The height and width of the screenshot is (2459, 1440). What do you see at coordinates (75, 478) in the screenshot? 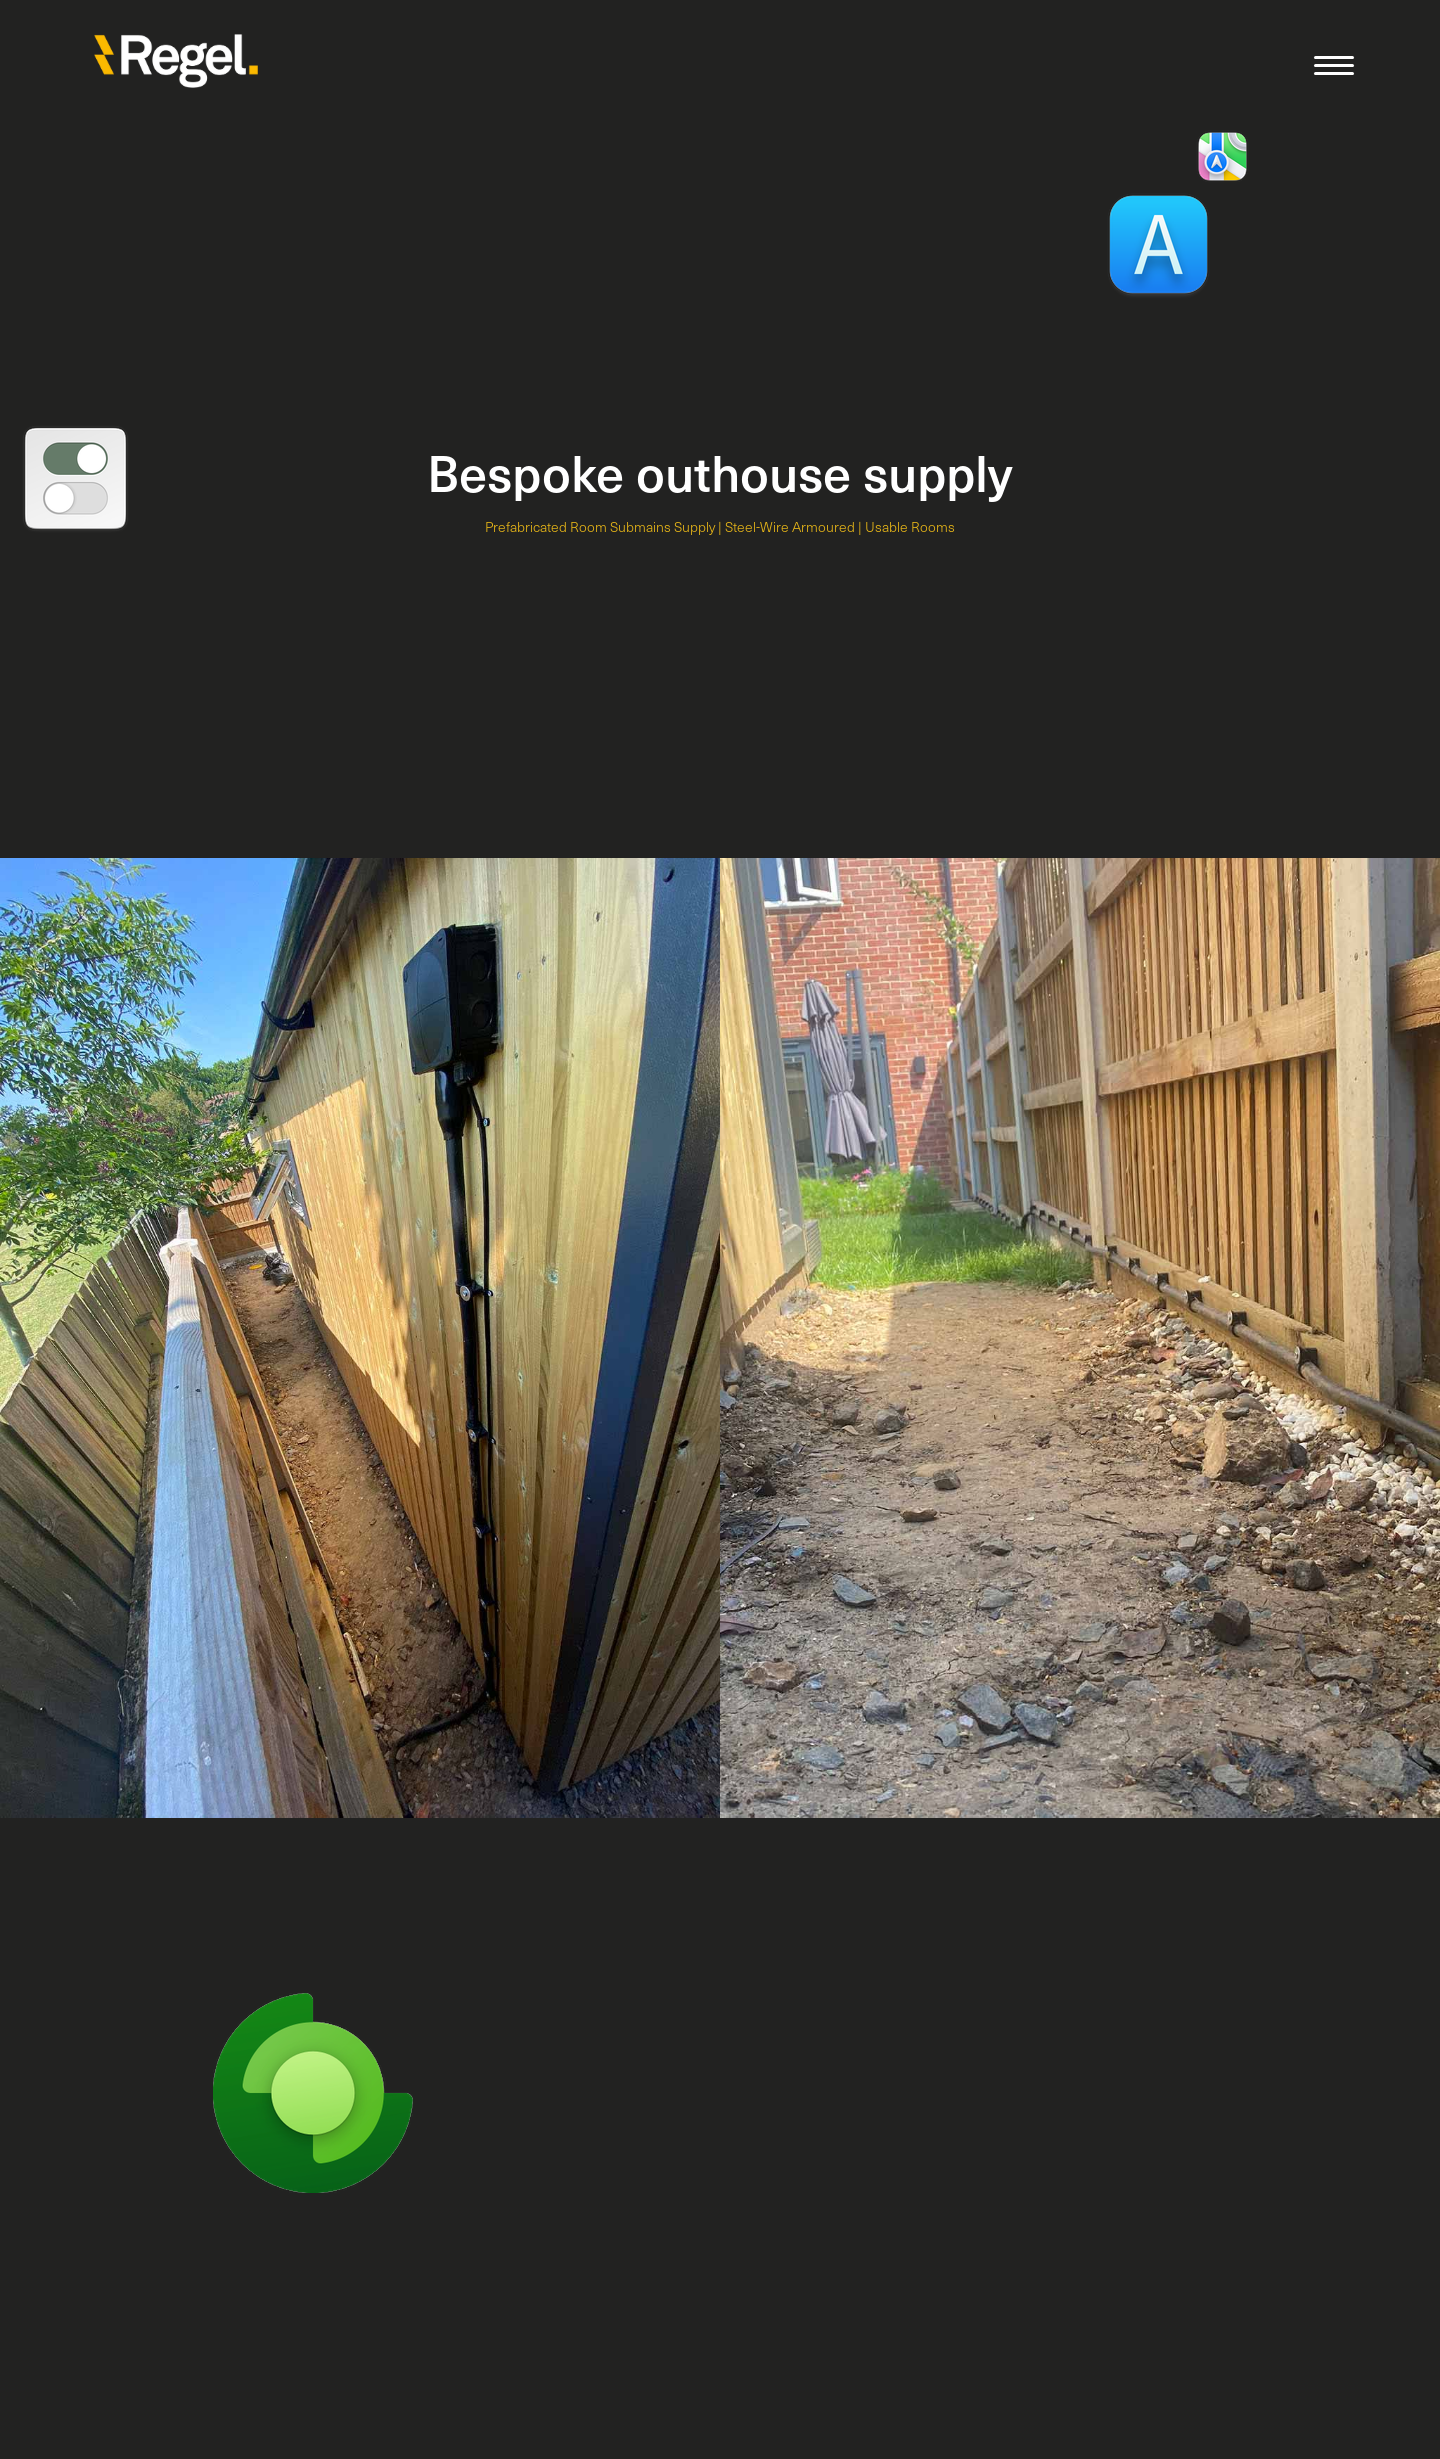
I see `open system tweaks or customization settings` at bounding box center [75, 478].